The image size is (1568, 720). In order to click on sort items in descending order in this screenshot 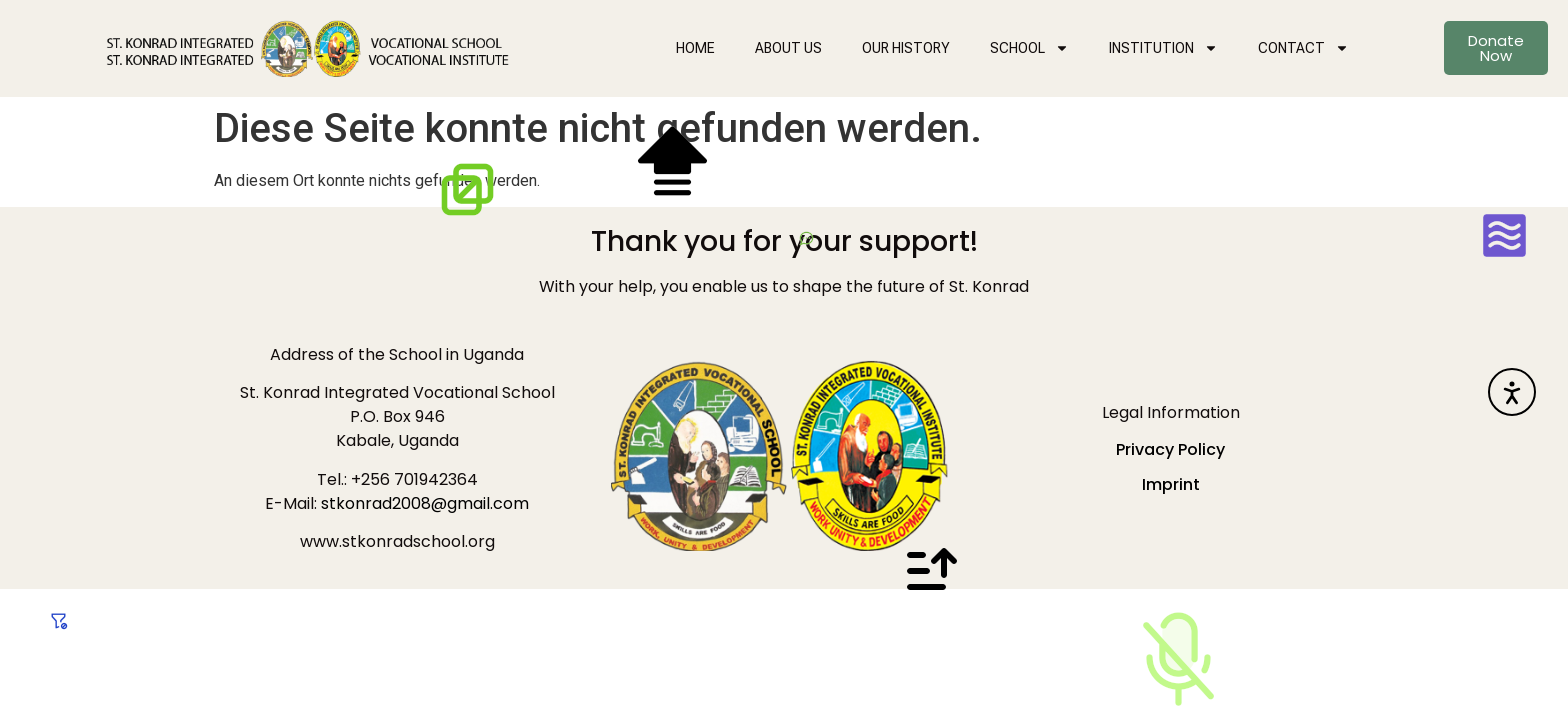, I will do `click(930, 571)`.